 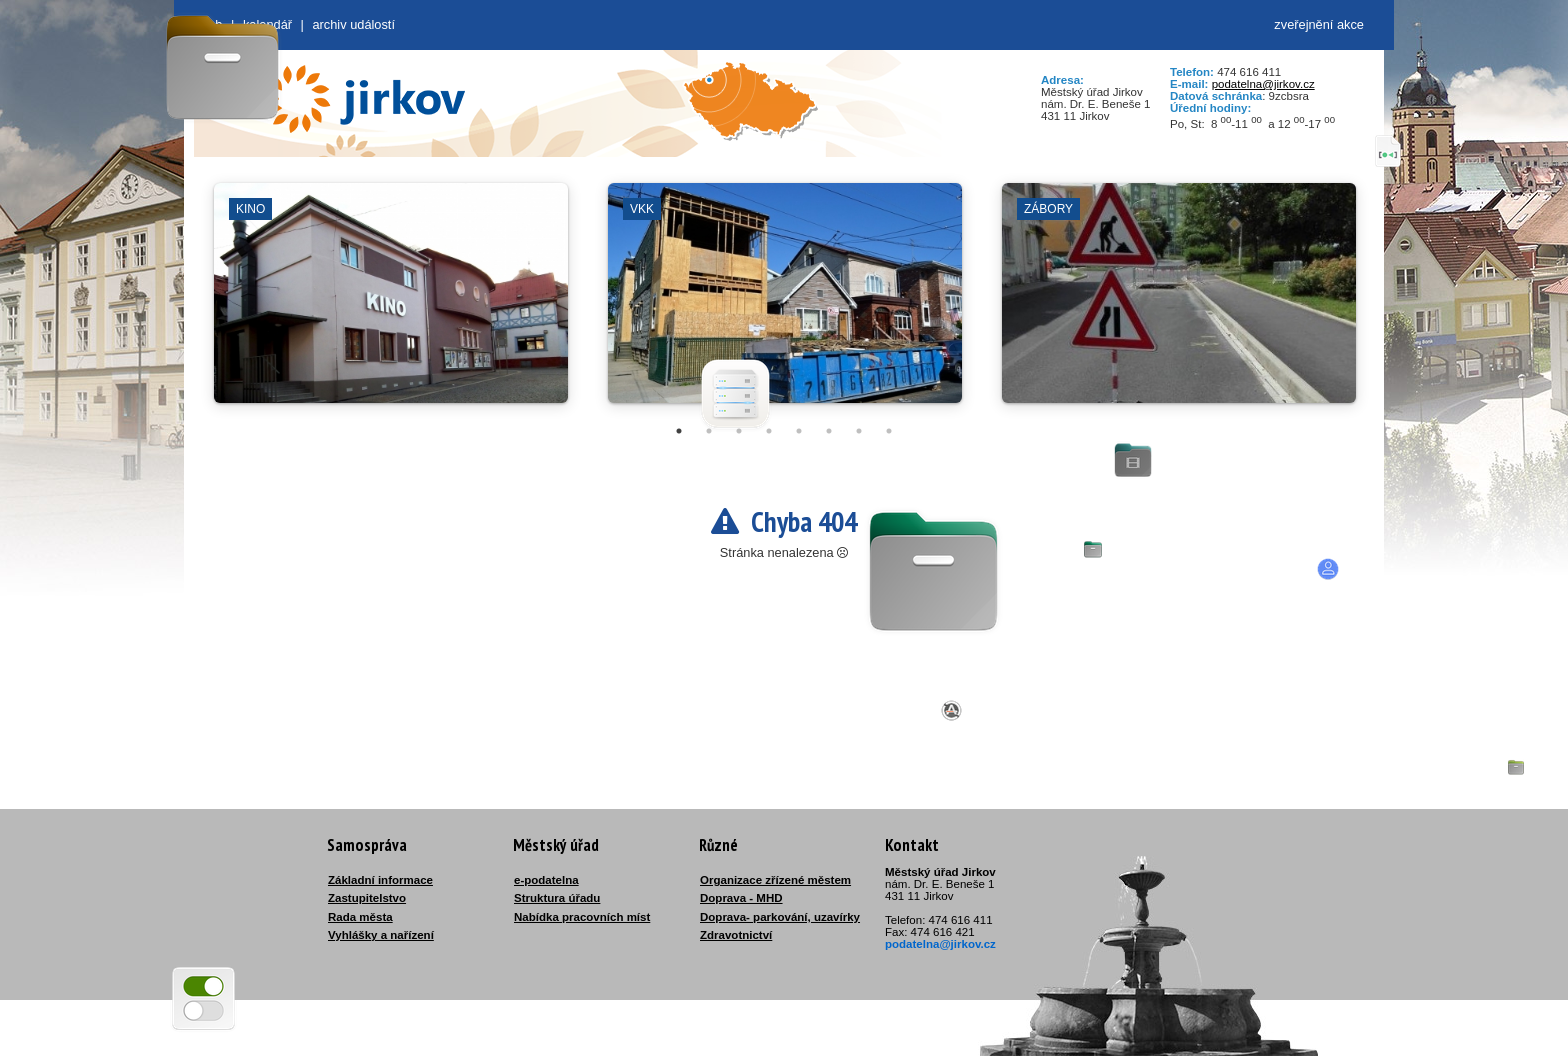 What do you see at coordinates (1388, 151) in the screenshot?
I see `a systemd unit configuration file` at bounding box center [1388, 151].